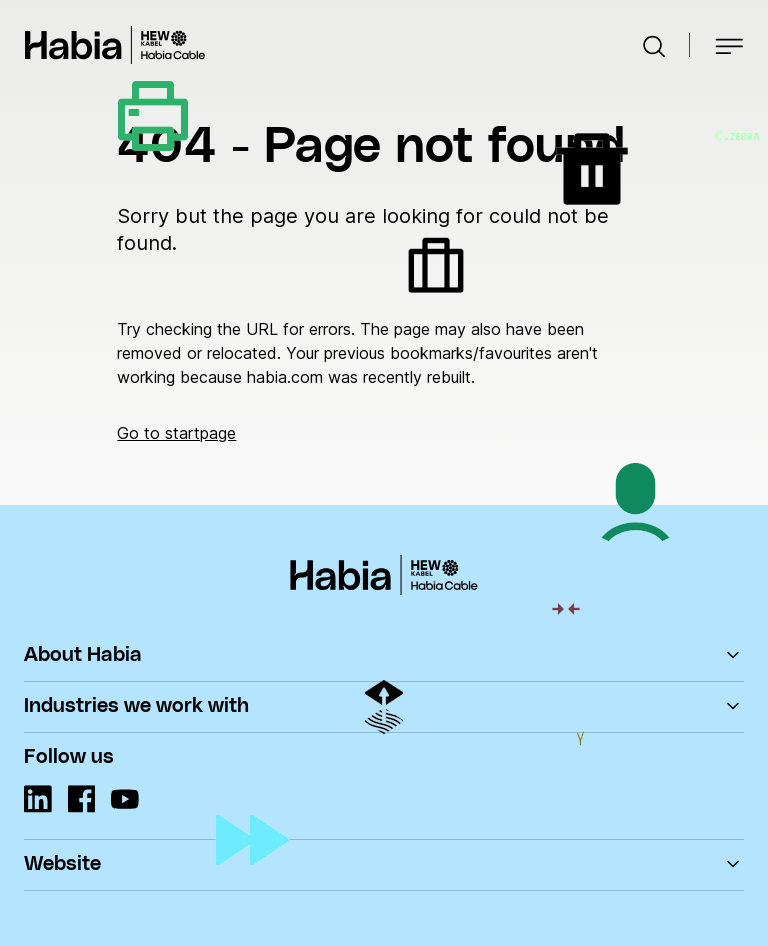 Image resolution: width=768 pixels, height=946 pixels. What do you see at coordinates (635, 502) in the screenshot?
I see `view your profile` at bounding box center [635, 502].